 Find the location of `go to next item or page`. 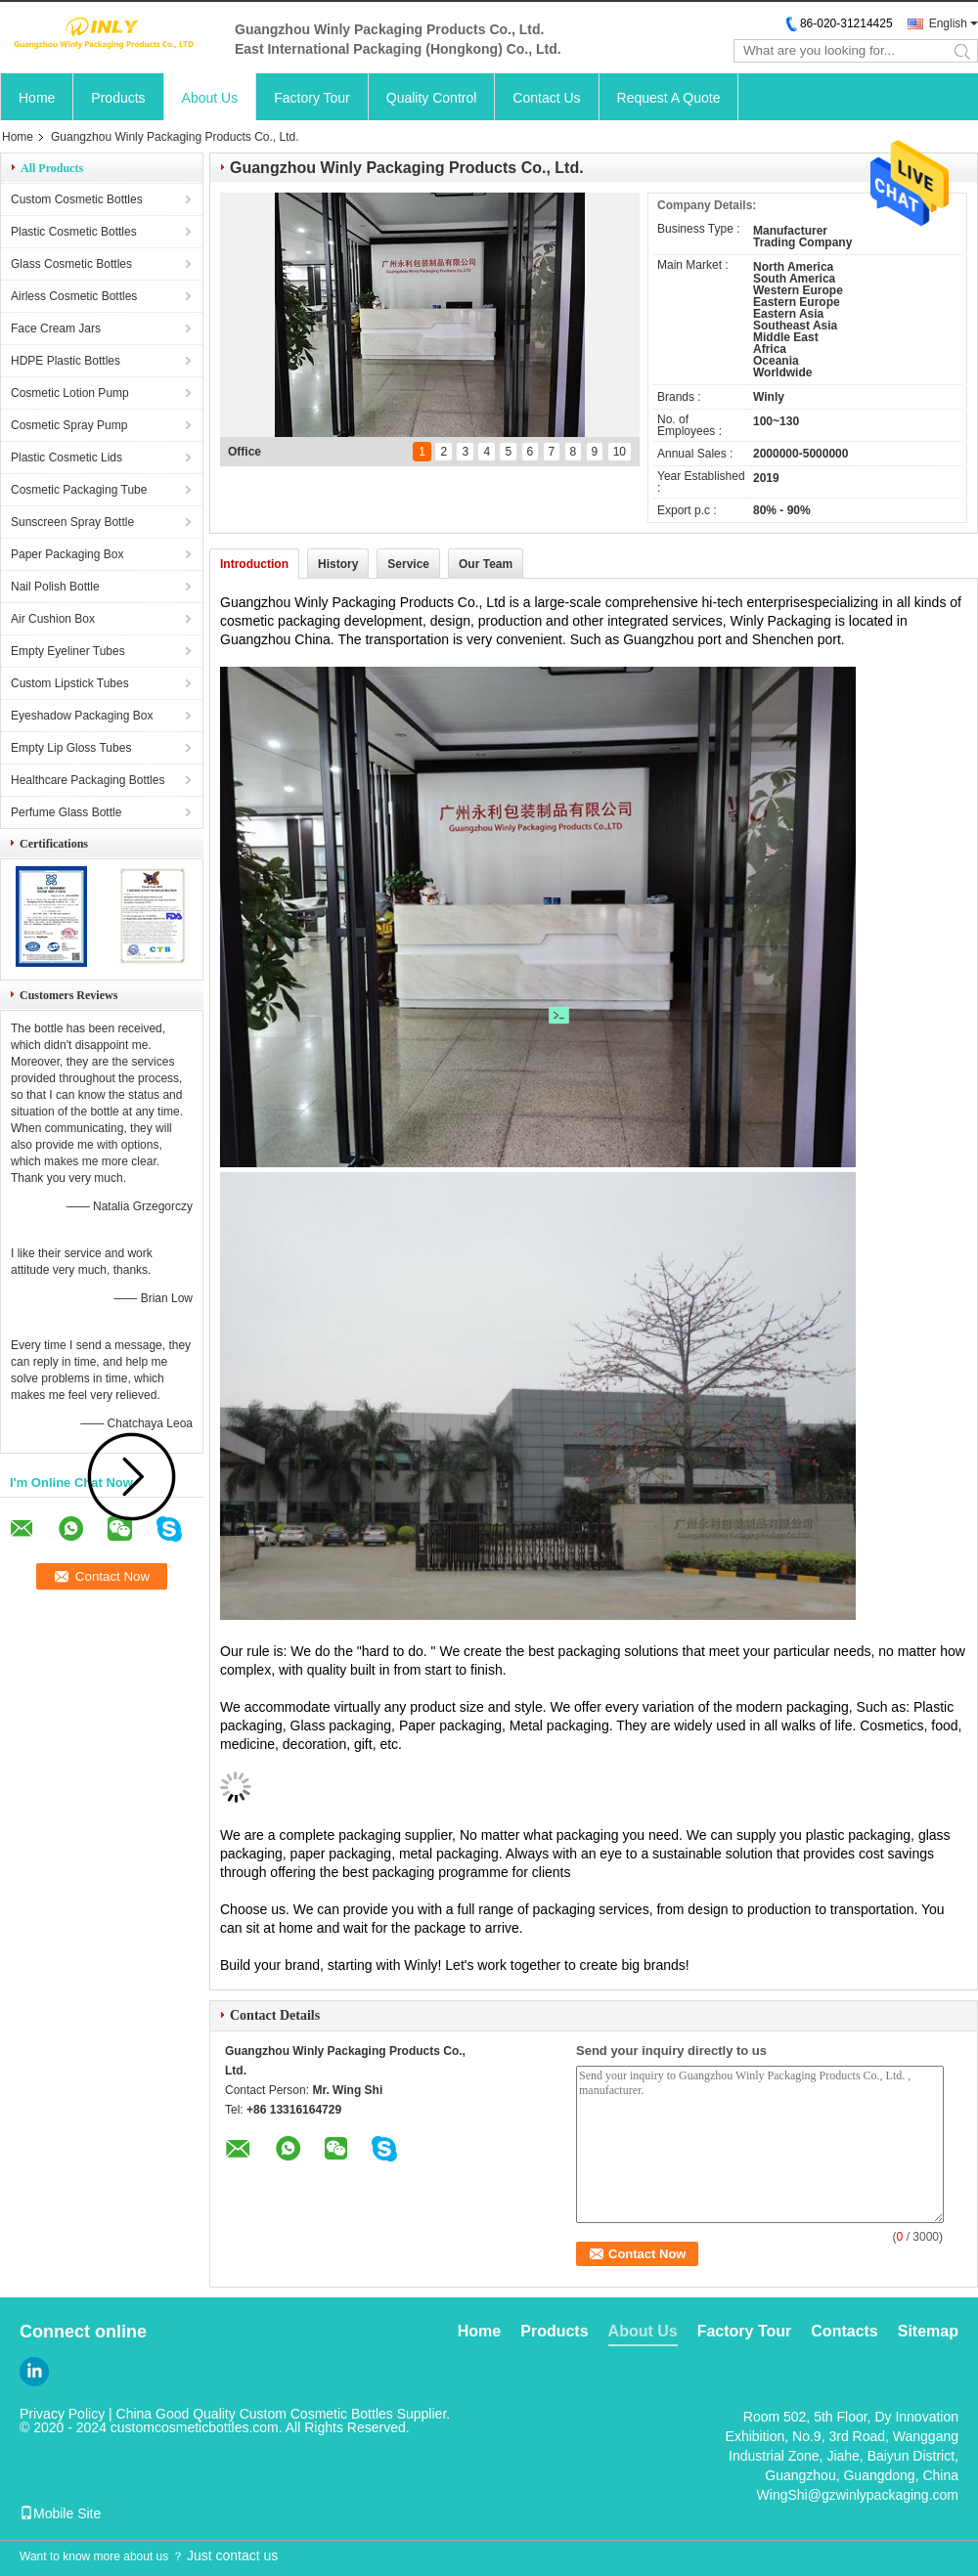

go to next item or page is located at coordinates (131, 1476).